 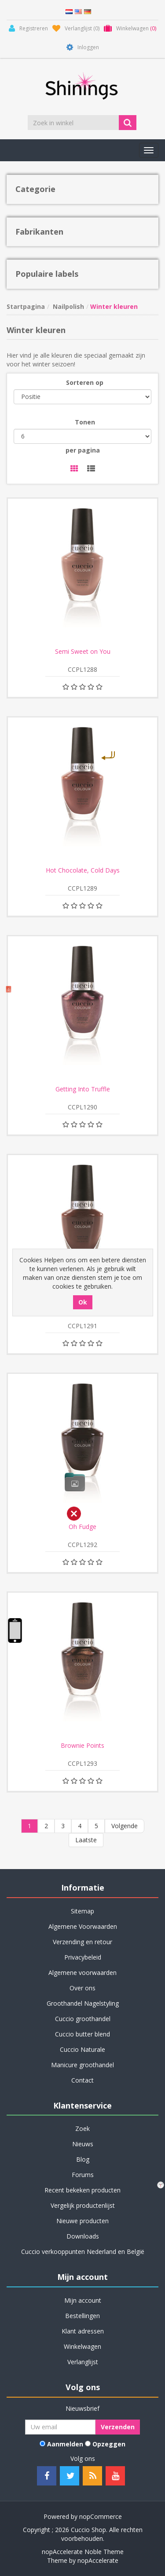 What do you see at coordinates (74, 1514) in the screenshot?
I see `close the current dialog or modal window` at bounding box center [74, 1514].